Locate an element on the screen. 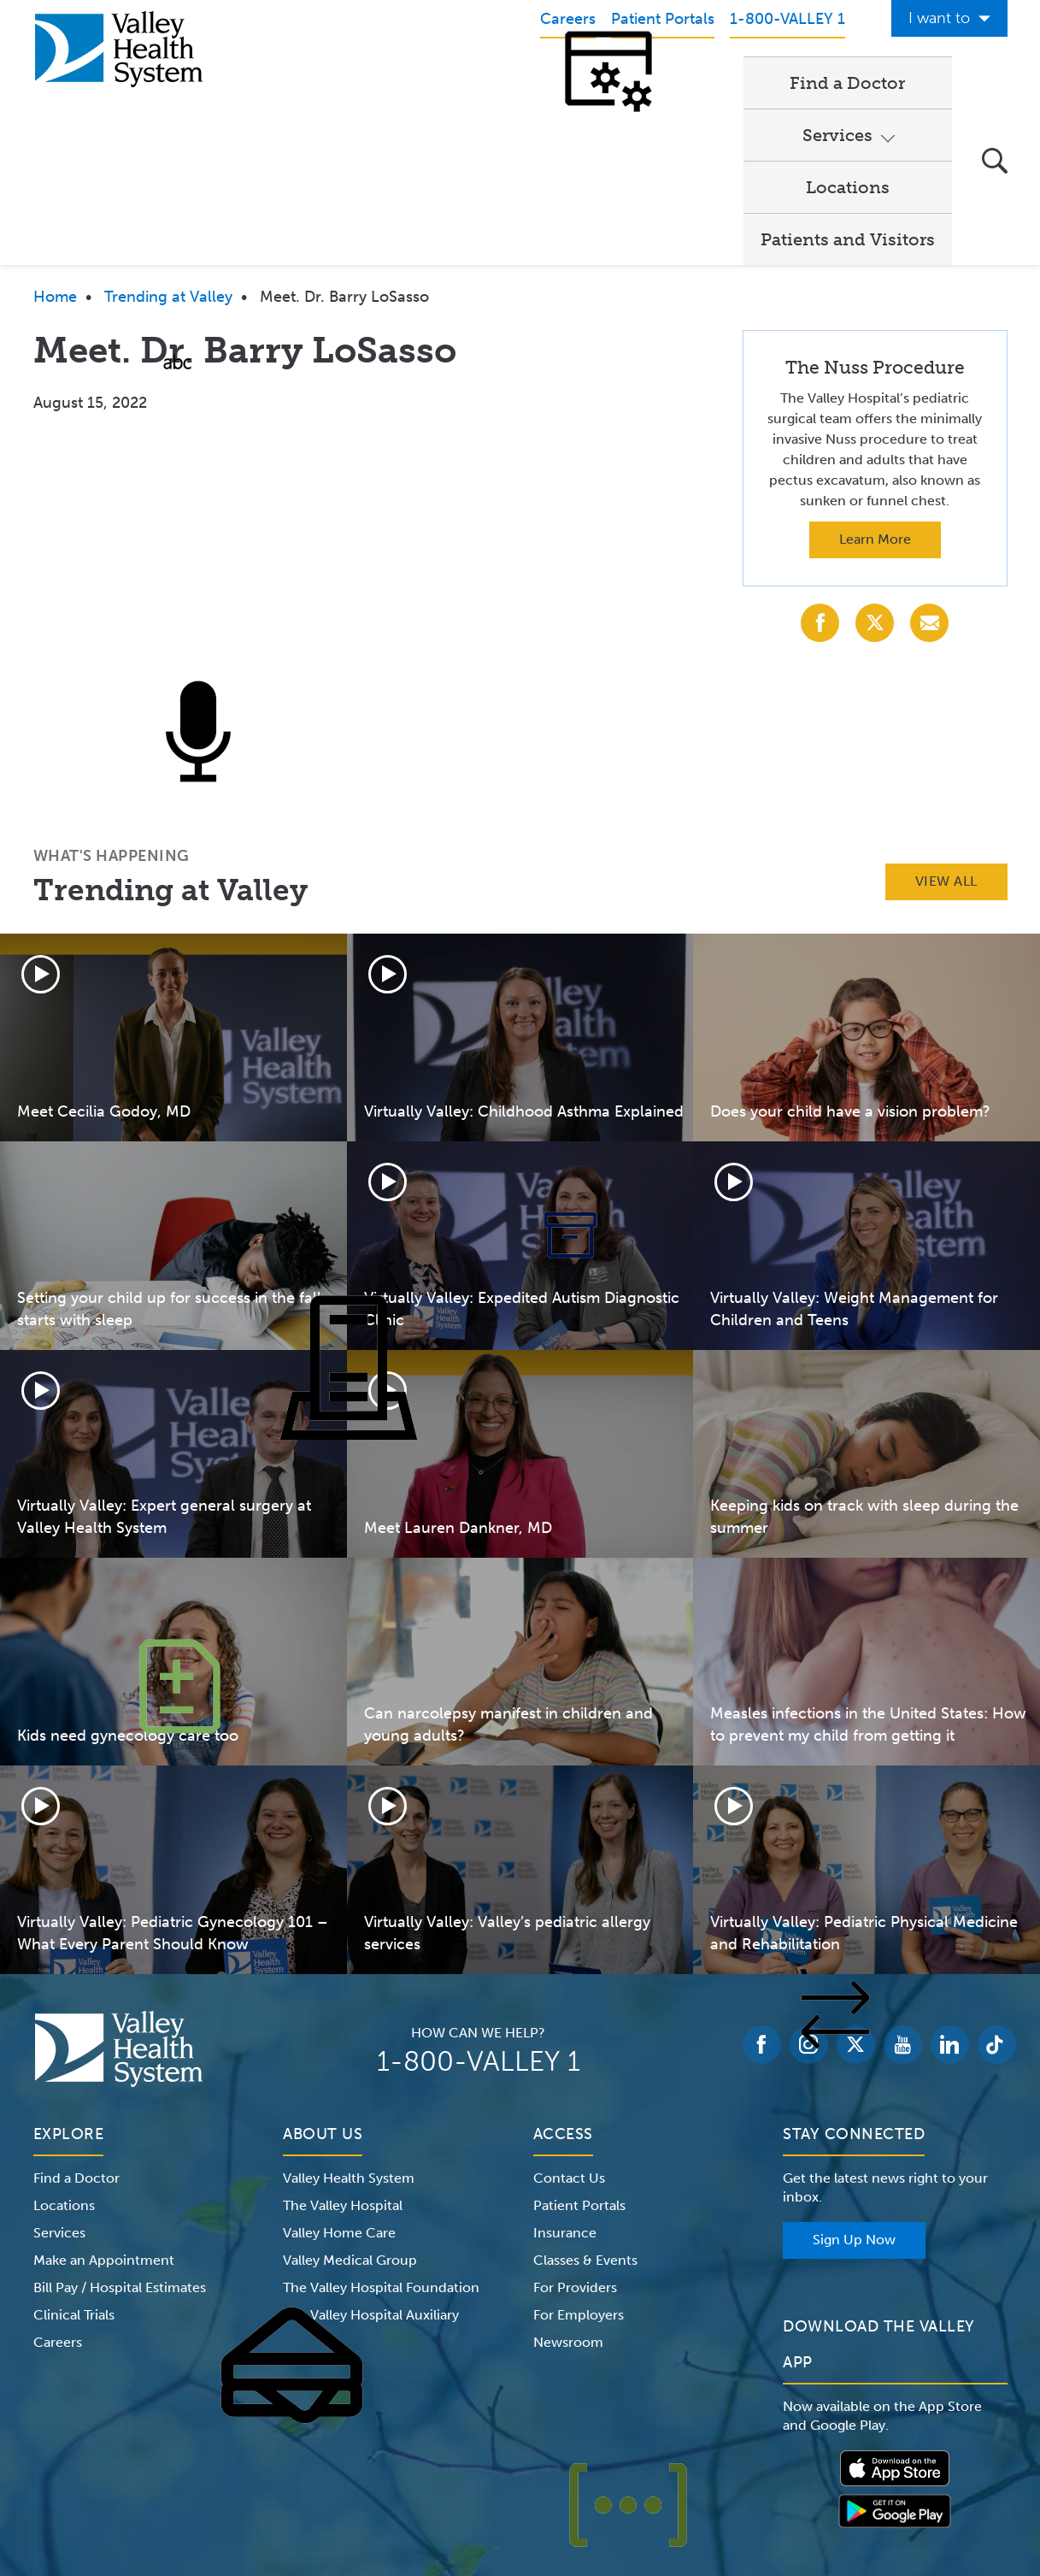  wrap selected code with a snippet or block is located at coordinates (628, 2505).